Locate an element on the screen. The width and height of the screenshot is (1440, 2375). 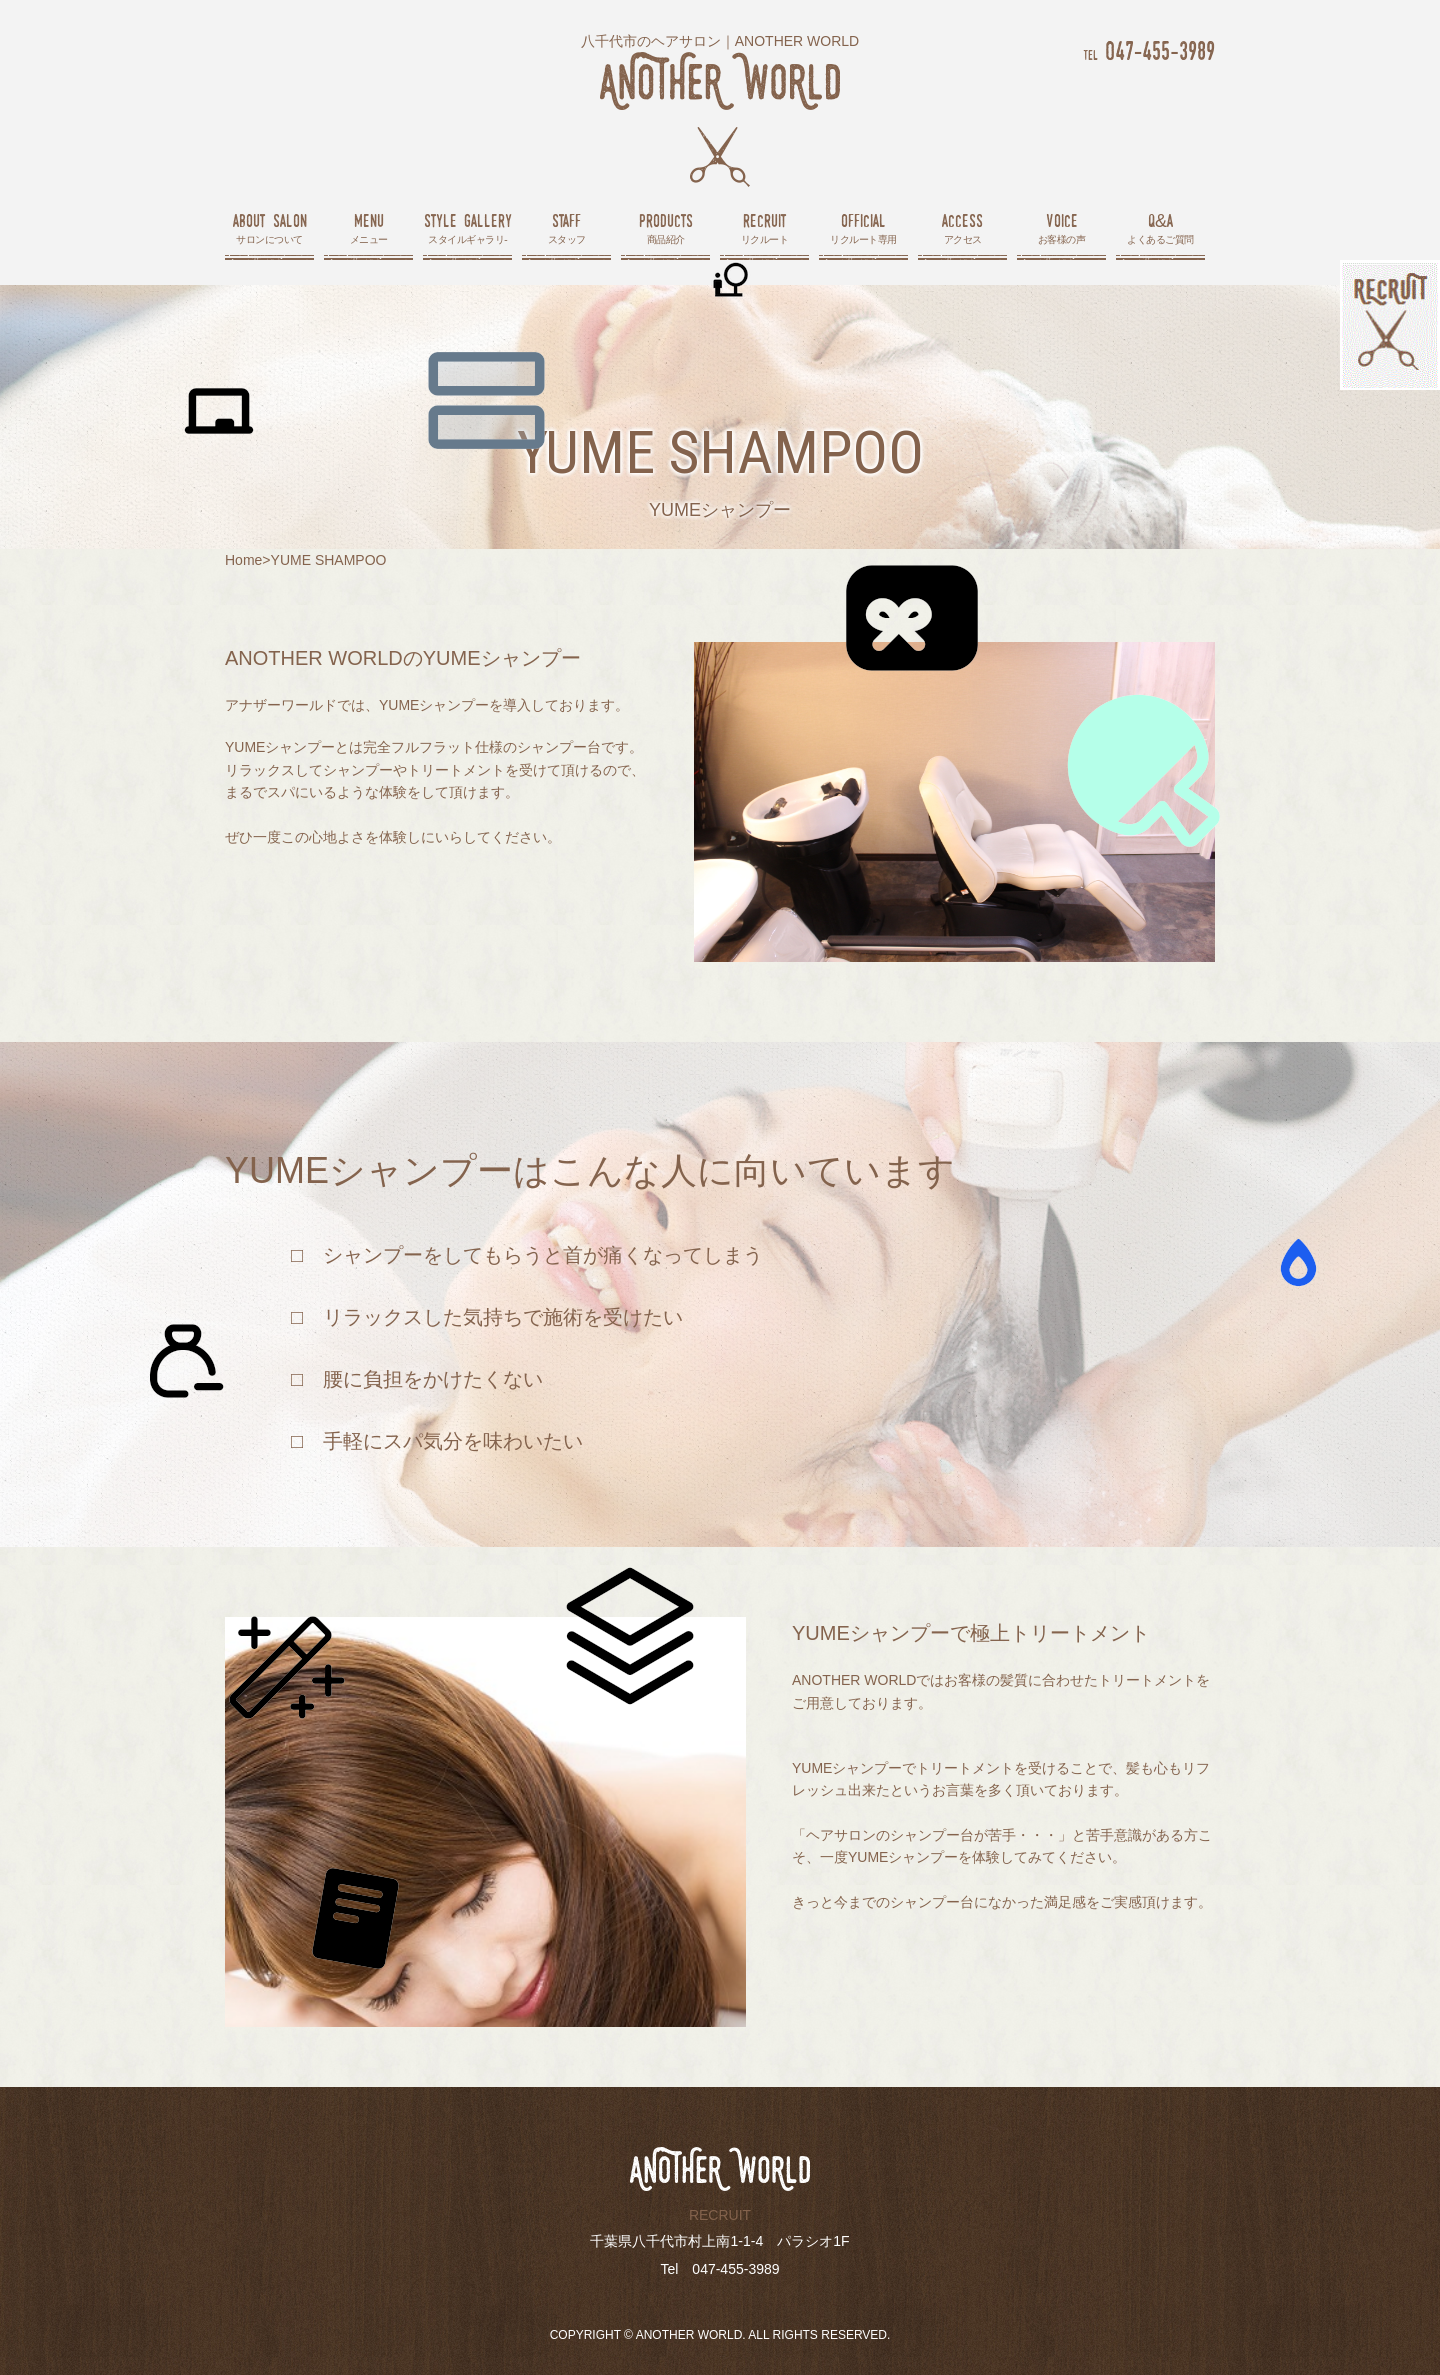
view layers or stacked content is located at coordinates (630, 1636).